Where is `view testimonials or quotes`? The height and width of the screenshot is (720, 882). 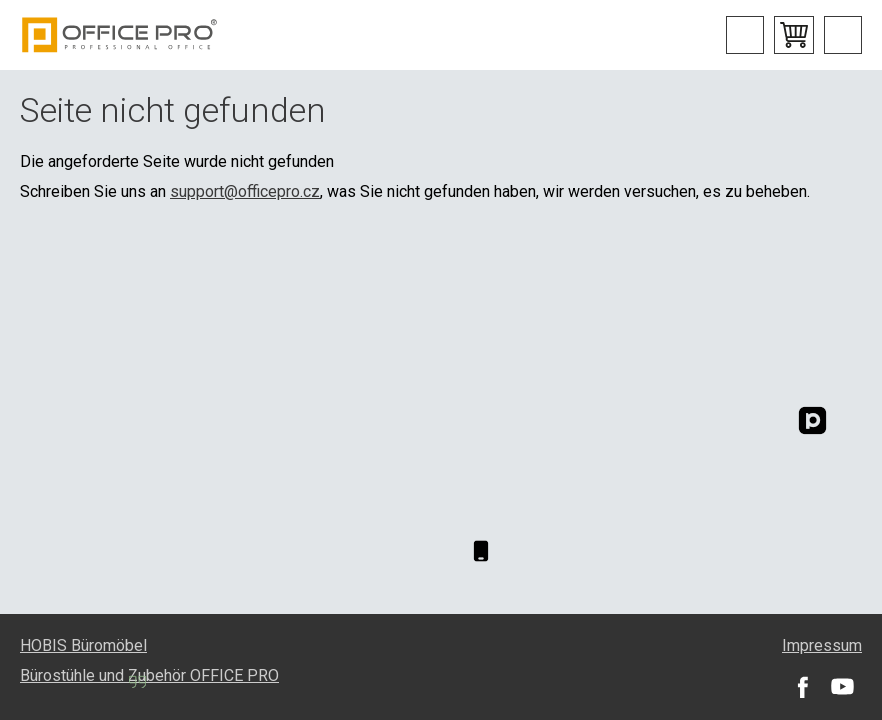 view testimonials or quotes is located at coordinates (137, 681).